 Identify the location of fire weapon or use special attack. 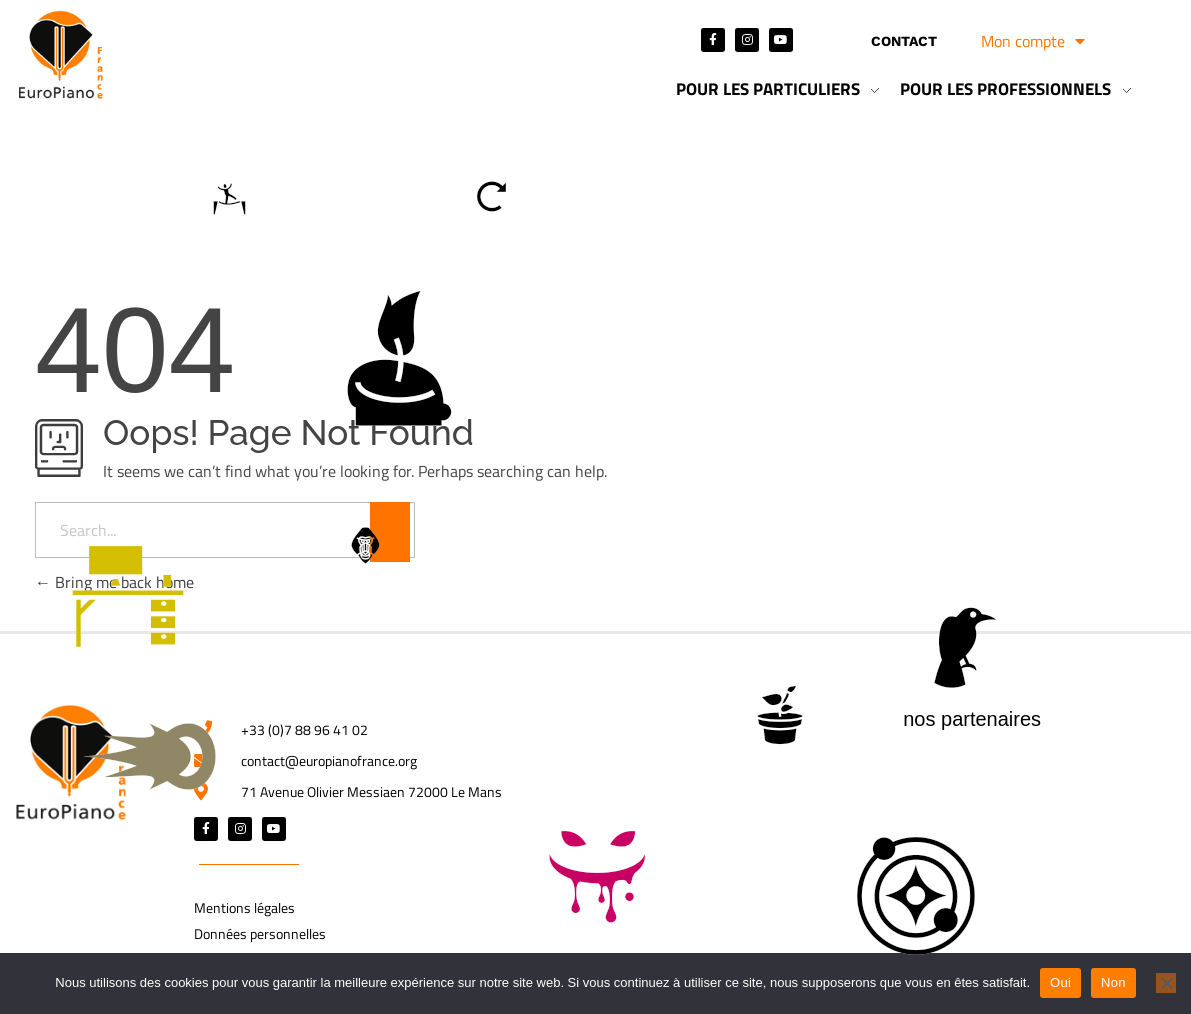
(149, 756).